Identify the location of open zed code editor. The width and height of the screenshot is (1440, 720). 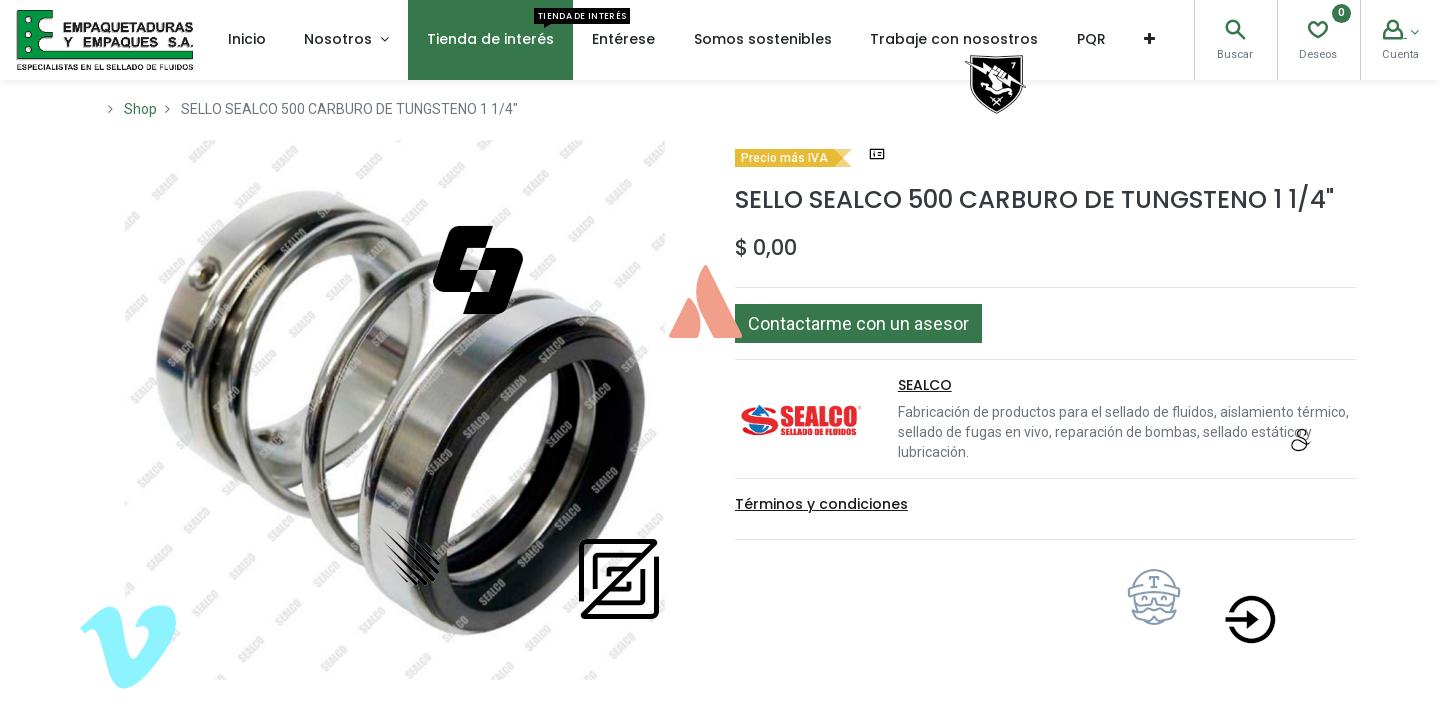
(619, 579).